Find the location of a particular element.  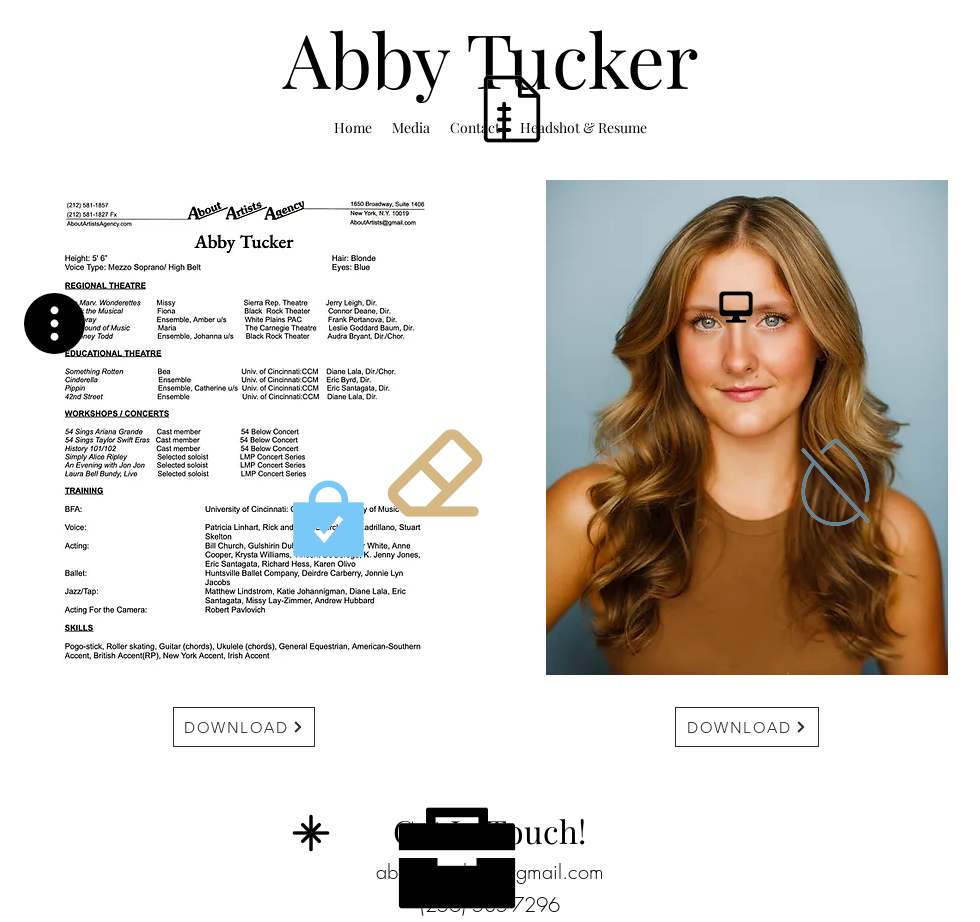

order confirmed or purchase complete is located at coordinates (328, 518).